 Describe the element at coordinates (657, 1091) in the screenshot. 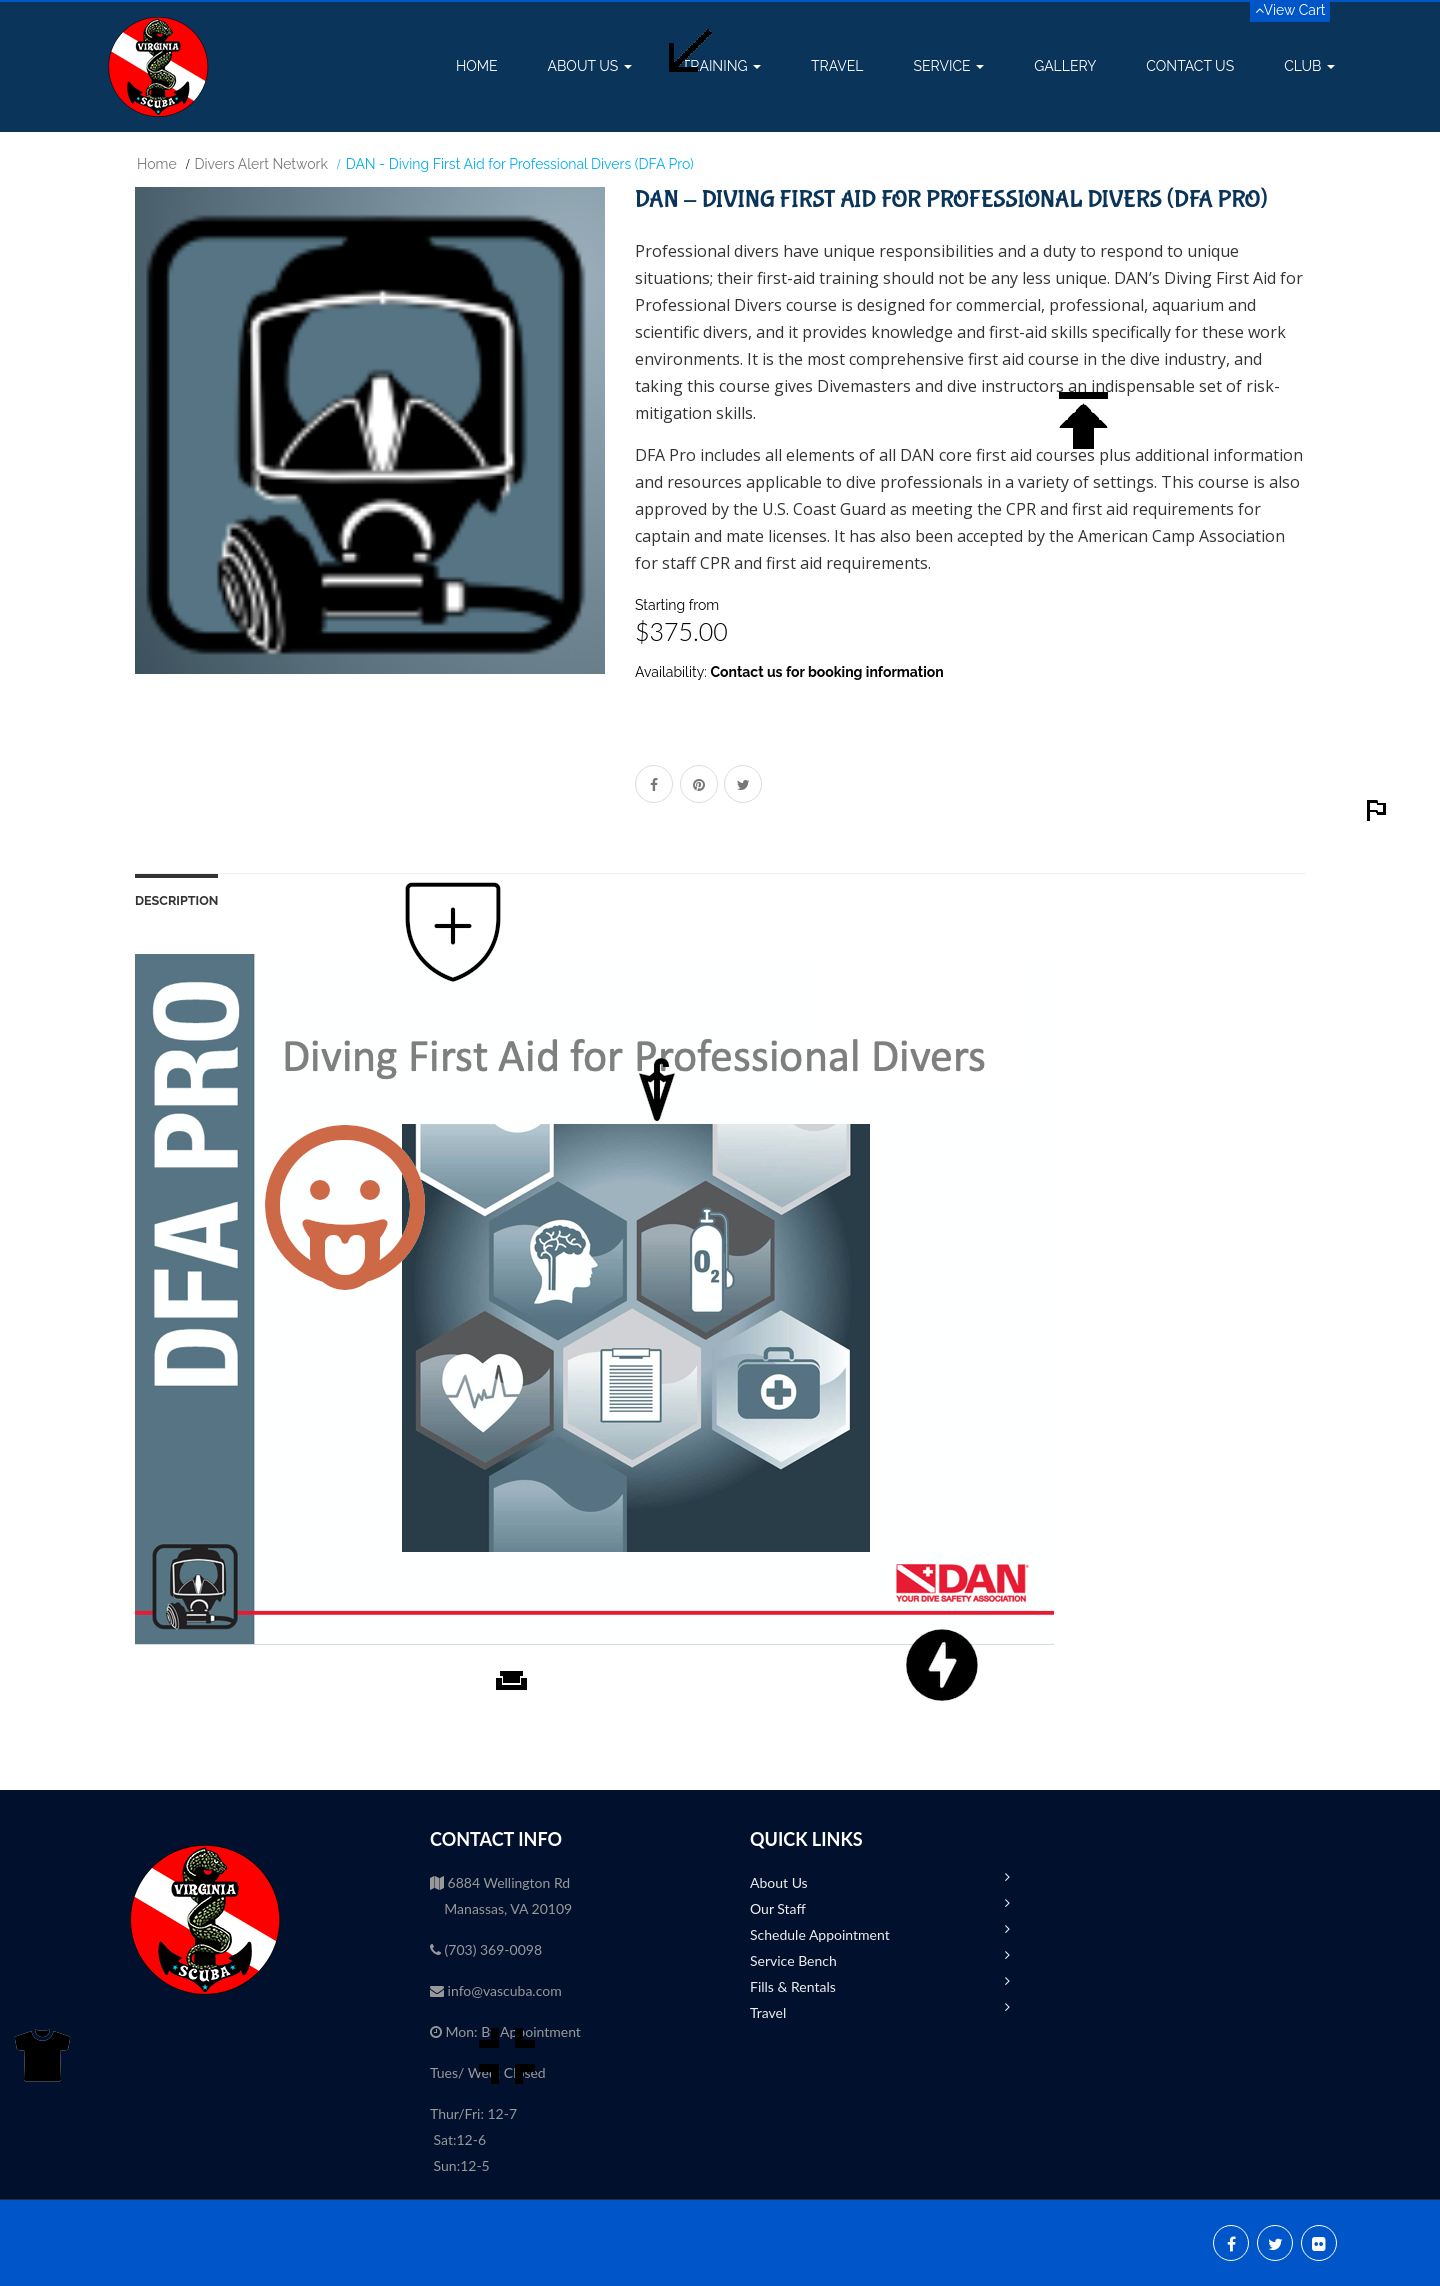

I see `indicates rainy weather conditions` at that location.